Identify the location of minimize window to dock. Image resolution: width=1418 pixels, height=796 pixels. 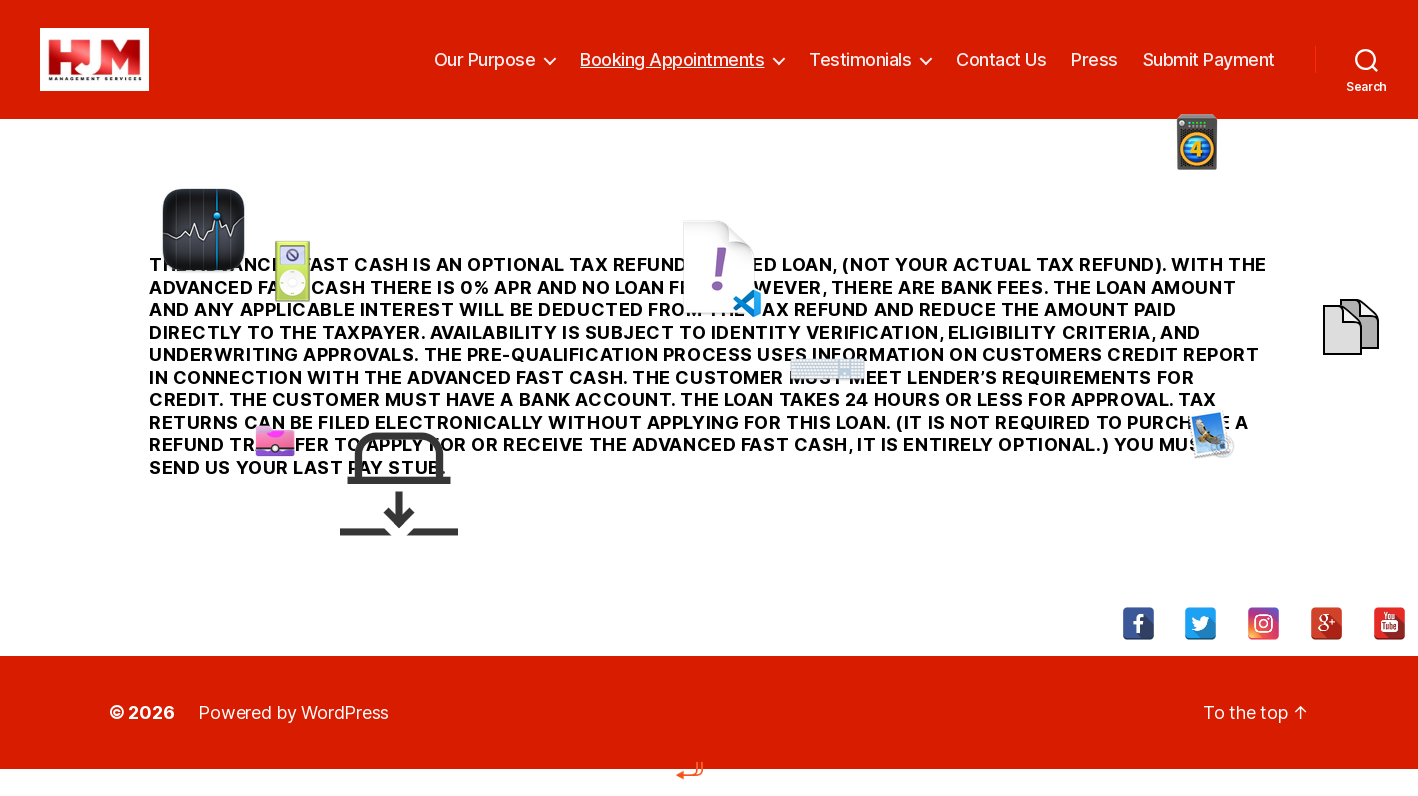
(399, 484).